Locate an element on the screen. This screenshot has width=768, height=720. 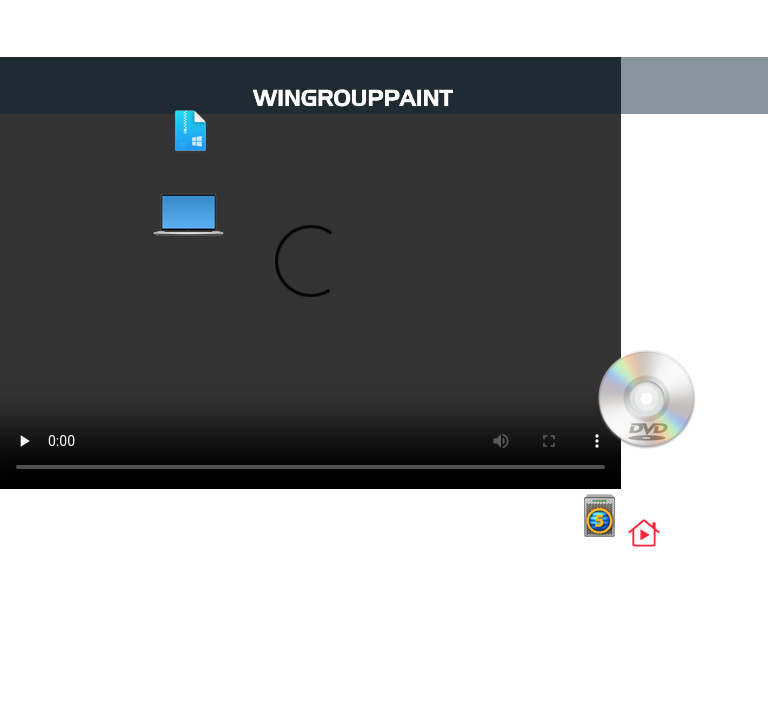
access home sharing preferences is located at coordinates (644, 533).